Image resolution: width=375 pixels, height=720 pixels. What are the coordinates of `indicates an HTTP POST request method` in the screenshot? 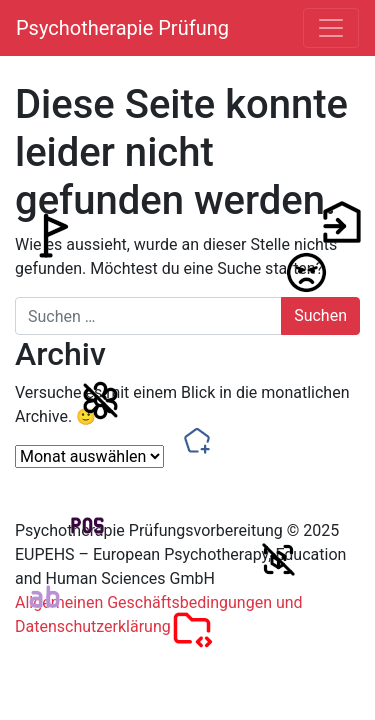 It's located at (87, 525).